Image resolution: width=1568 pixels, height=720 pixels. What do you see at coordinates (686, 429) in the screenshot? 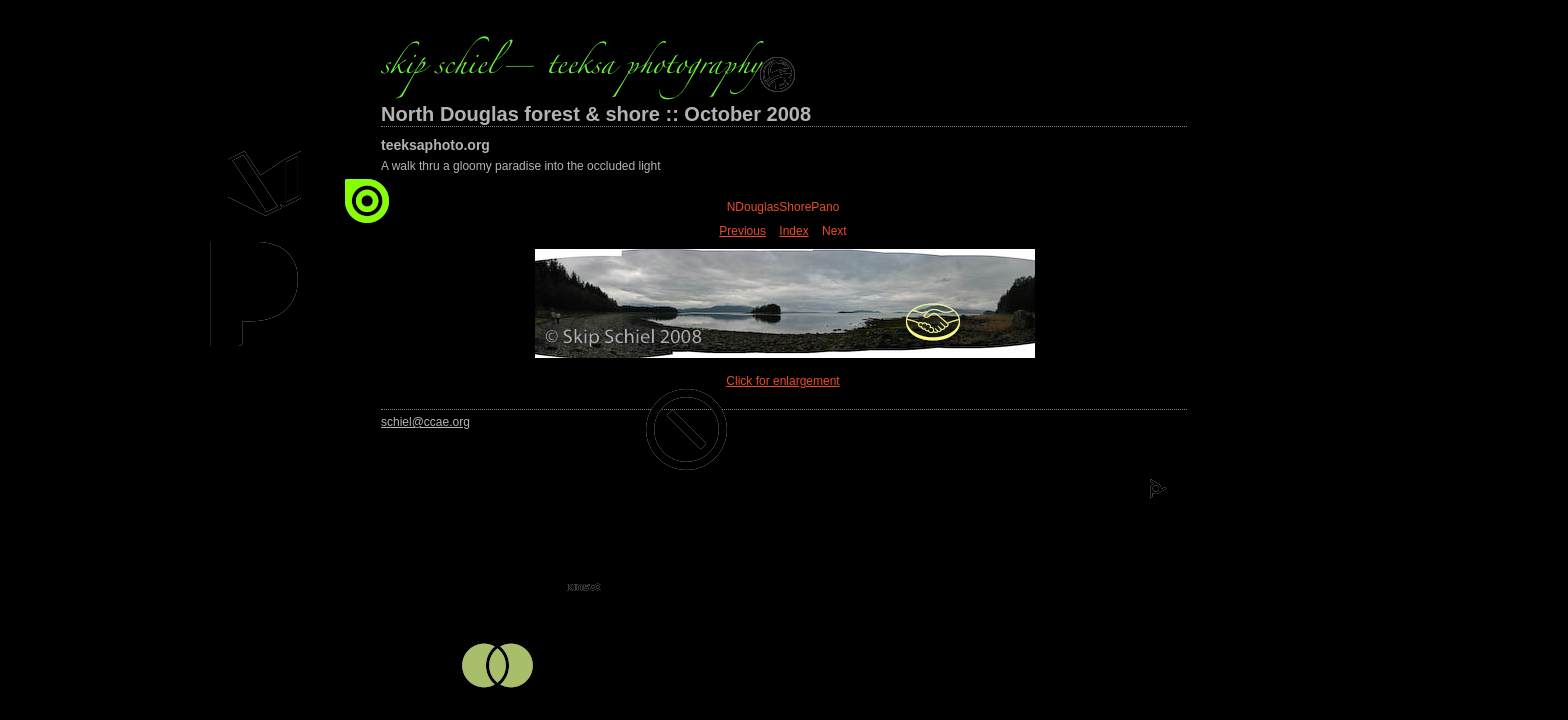
I see `indicates a blocked or prohibited action` at bounding box center [686, 429].